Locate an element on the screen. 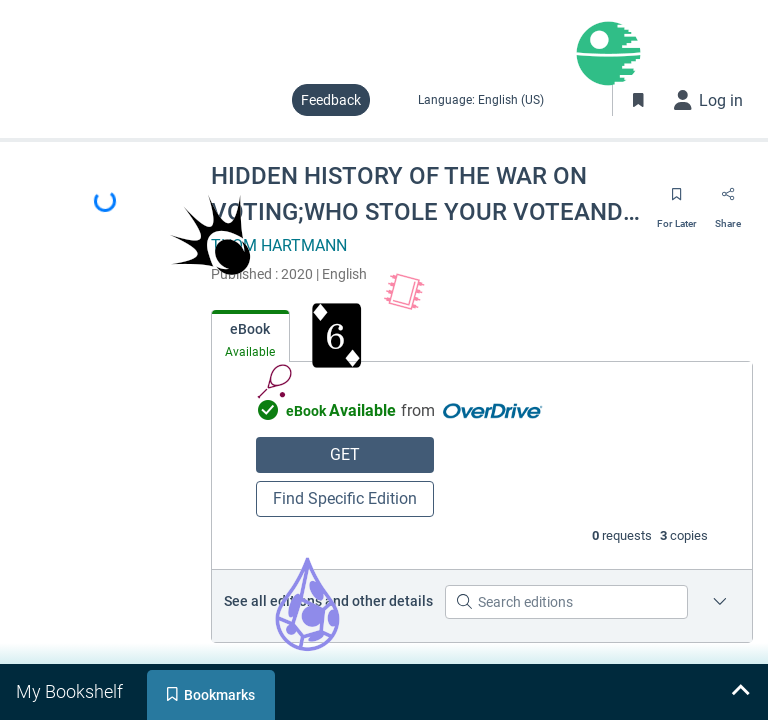 This screenshot has height=720, width=768. hypersonic melon power-up or special ability is located at coordinates (210, 234).